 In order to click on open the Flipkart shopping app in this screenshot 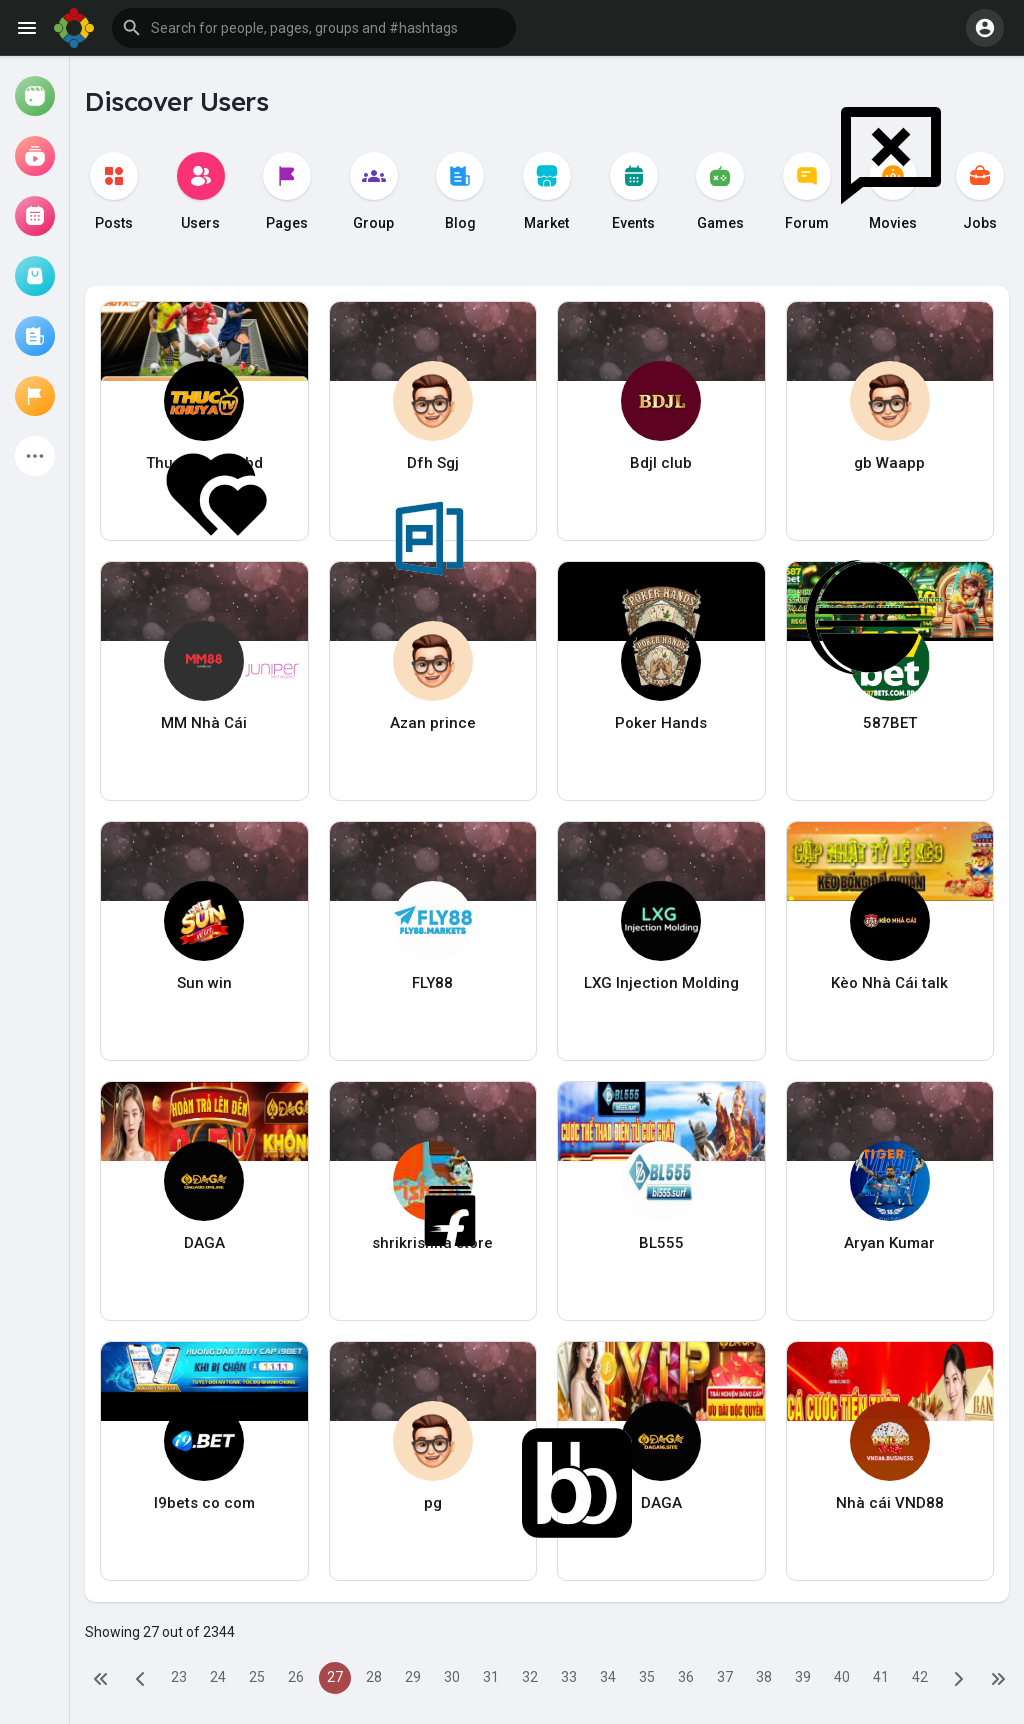, I will do `click(450, 1216)`.